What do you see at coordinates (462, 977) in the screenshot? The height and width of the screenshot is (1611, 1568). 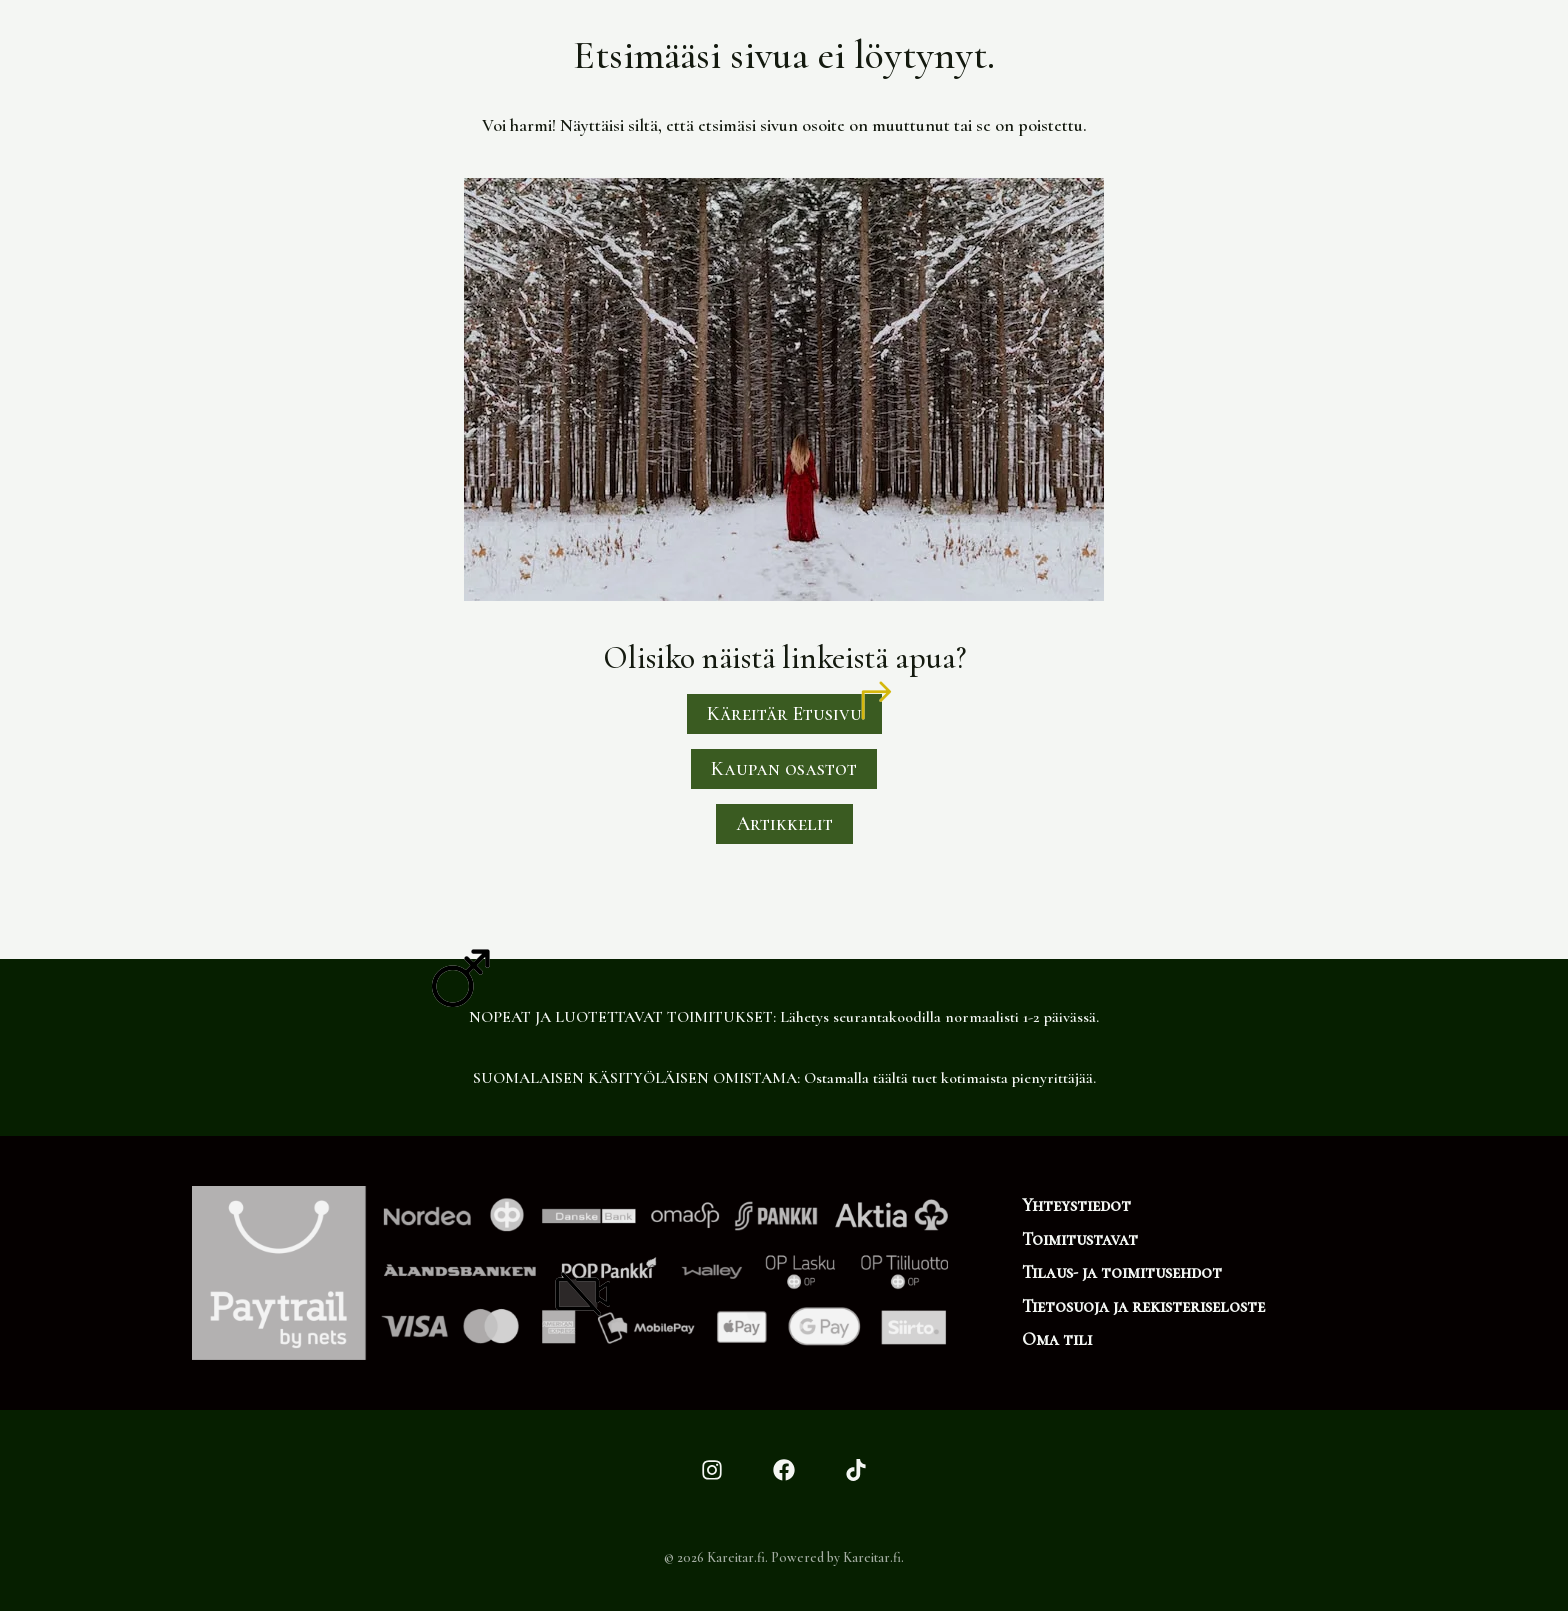 I see `indicates transgender identity option` at bounding box center [462, 977].